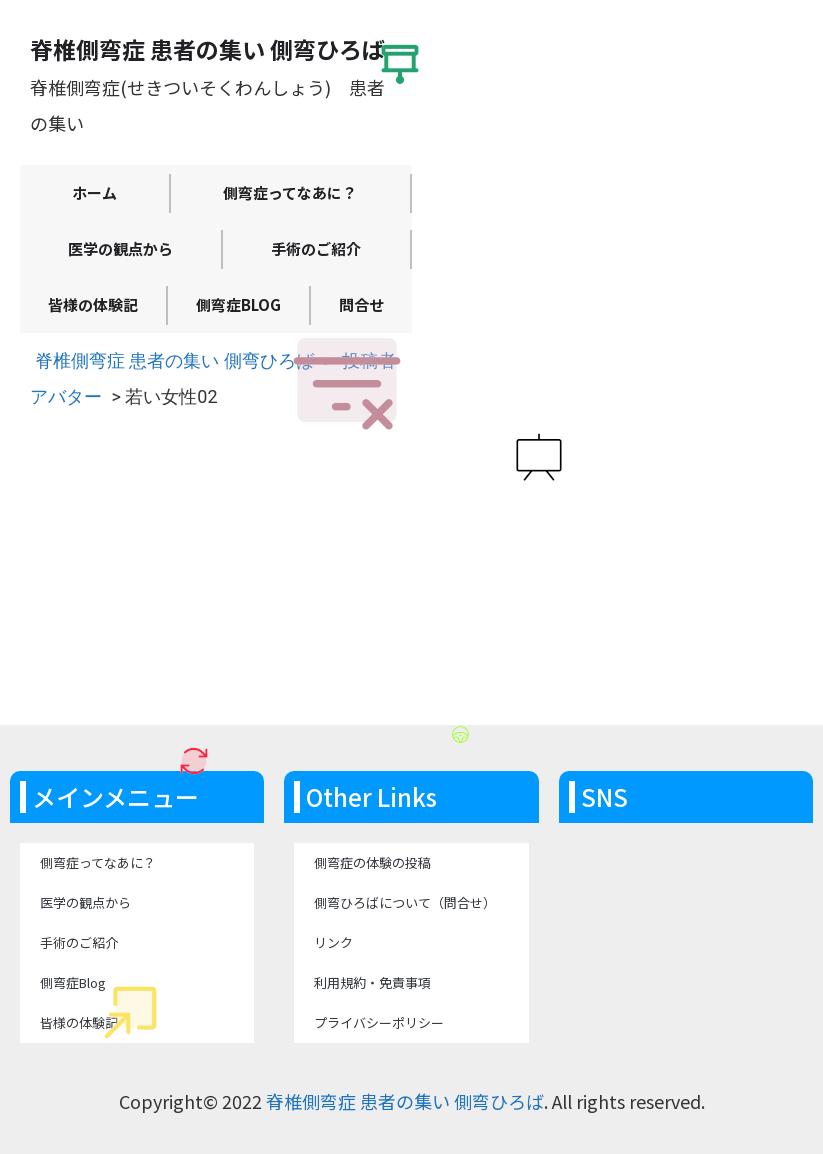  What do you see at coordinates (400, 62) in the screenshot?
I see `start a presentation or slideshow` at bounding box center [400, 62].